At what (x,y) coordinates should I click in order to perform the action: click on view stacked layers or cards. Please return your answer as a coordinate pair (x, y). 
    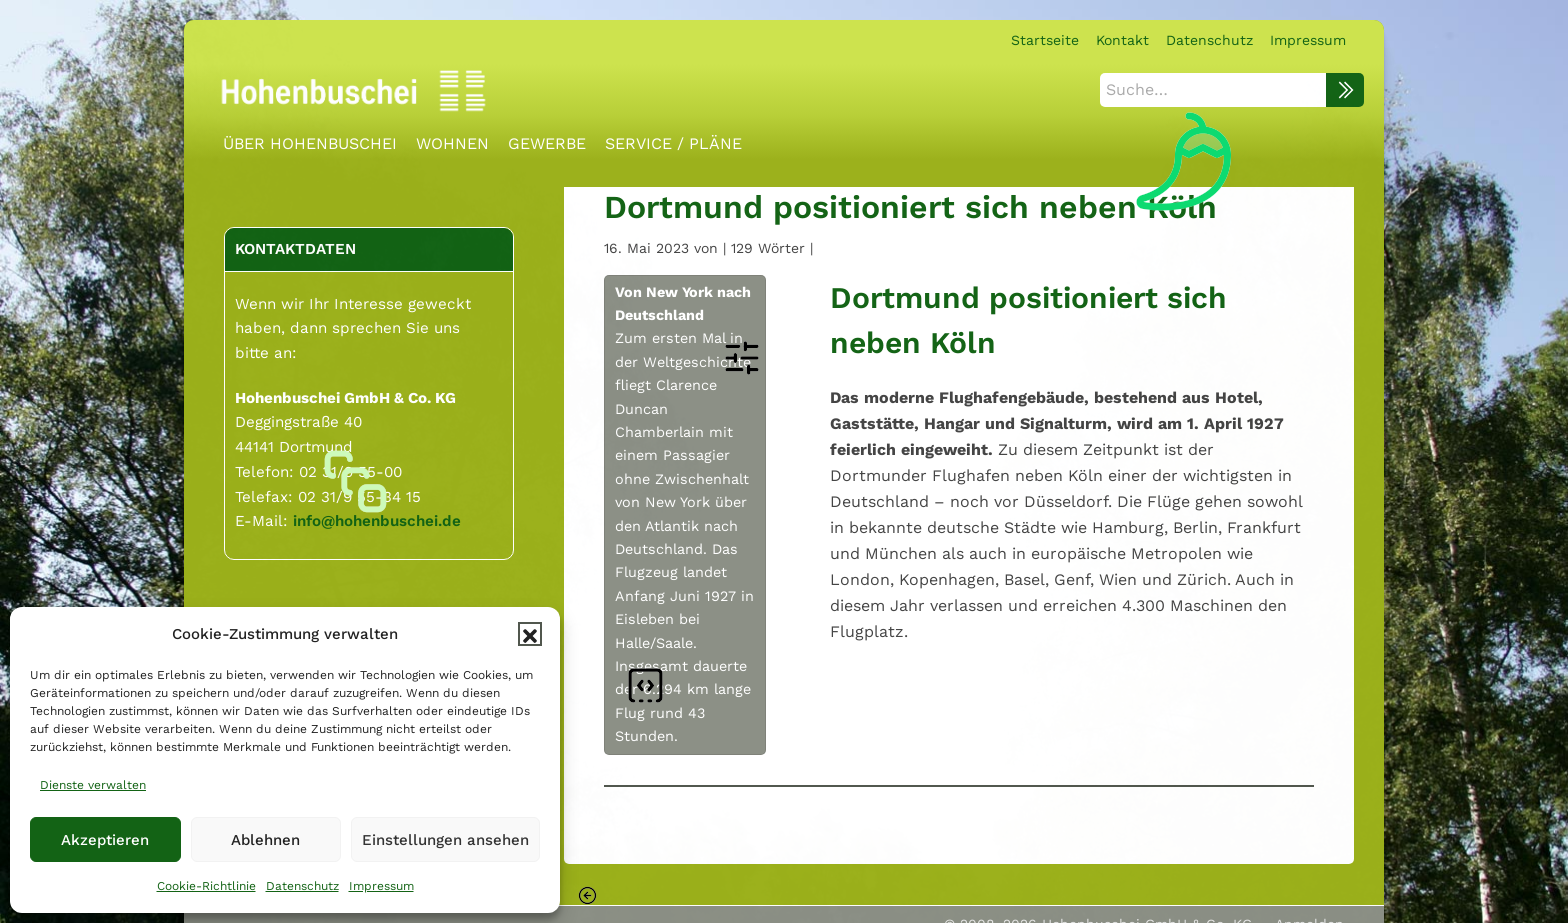
    Looking at the image, I should click on (355, 481).